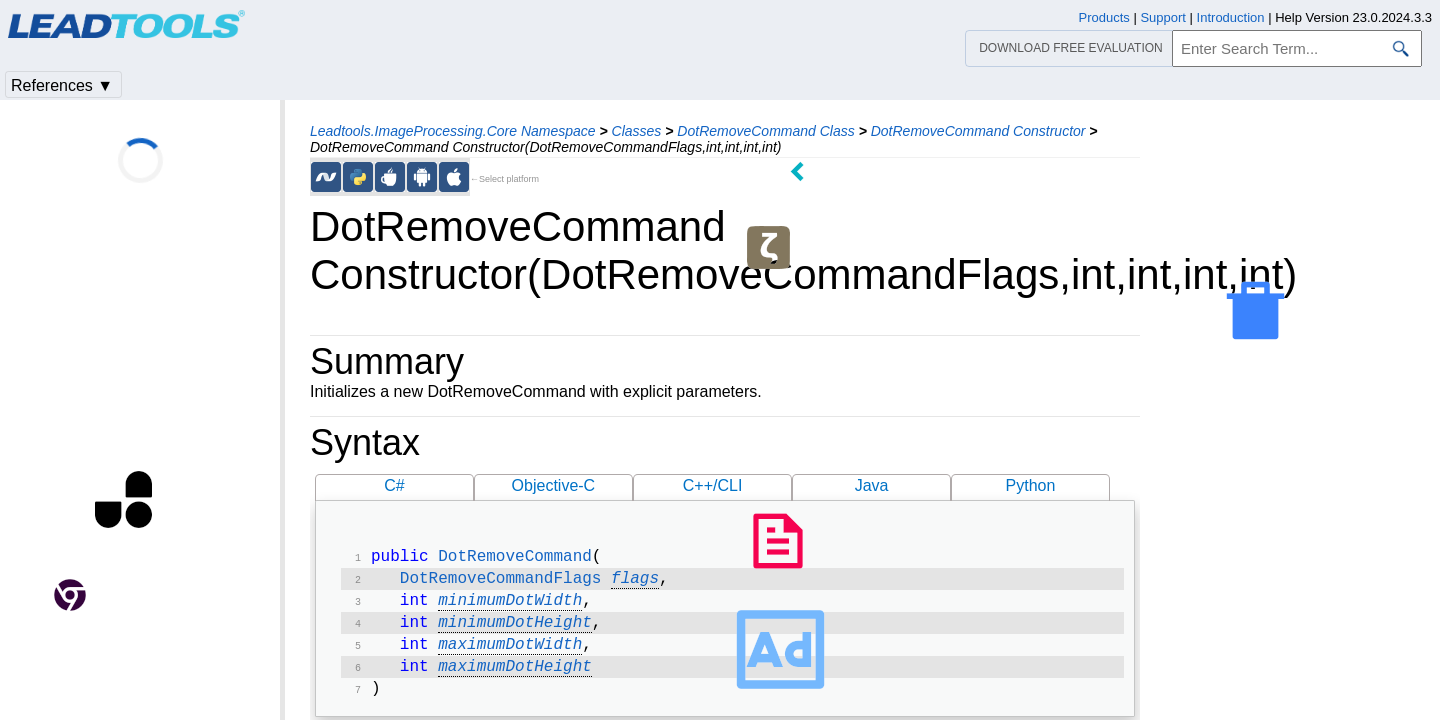 The width and height of the screenshot is (1440, 720). What do you see at coordinates (1255, 310) in the screenshot?
I see `delete selected item` at bounding box center [1255, 310].